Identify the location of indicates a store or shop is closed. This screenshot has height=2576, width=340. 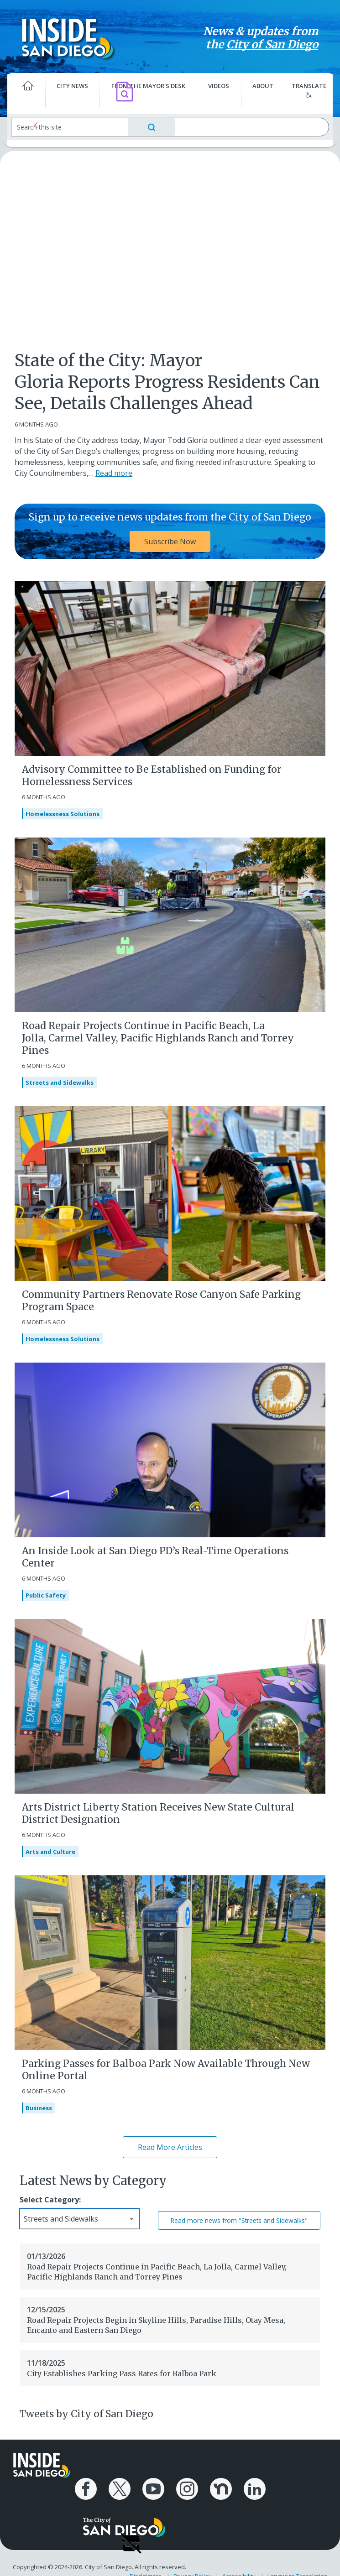
(131, 2543).